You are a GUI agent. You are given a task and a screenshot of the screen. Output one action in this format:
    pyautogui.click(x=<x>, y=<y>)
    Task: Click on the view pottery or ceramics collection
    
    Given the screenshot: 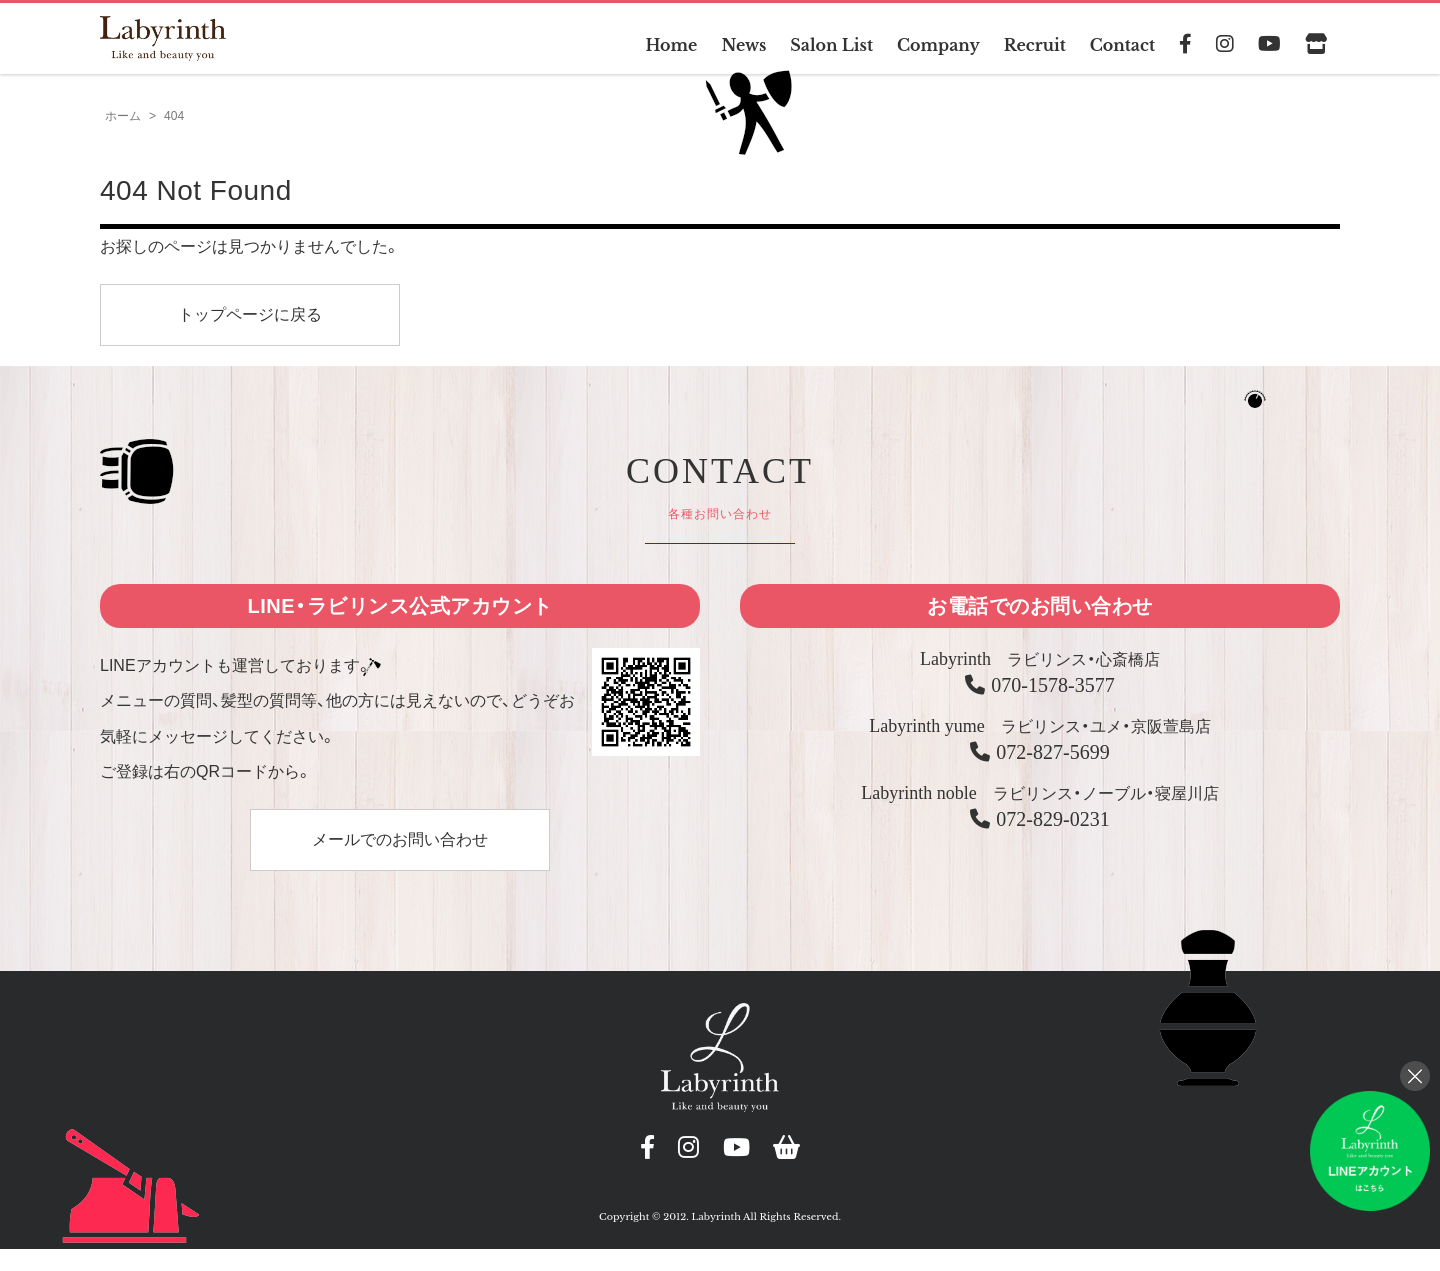 What is the action you would take?
    pyautogui.click(x=1208, y=1008)
    